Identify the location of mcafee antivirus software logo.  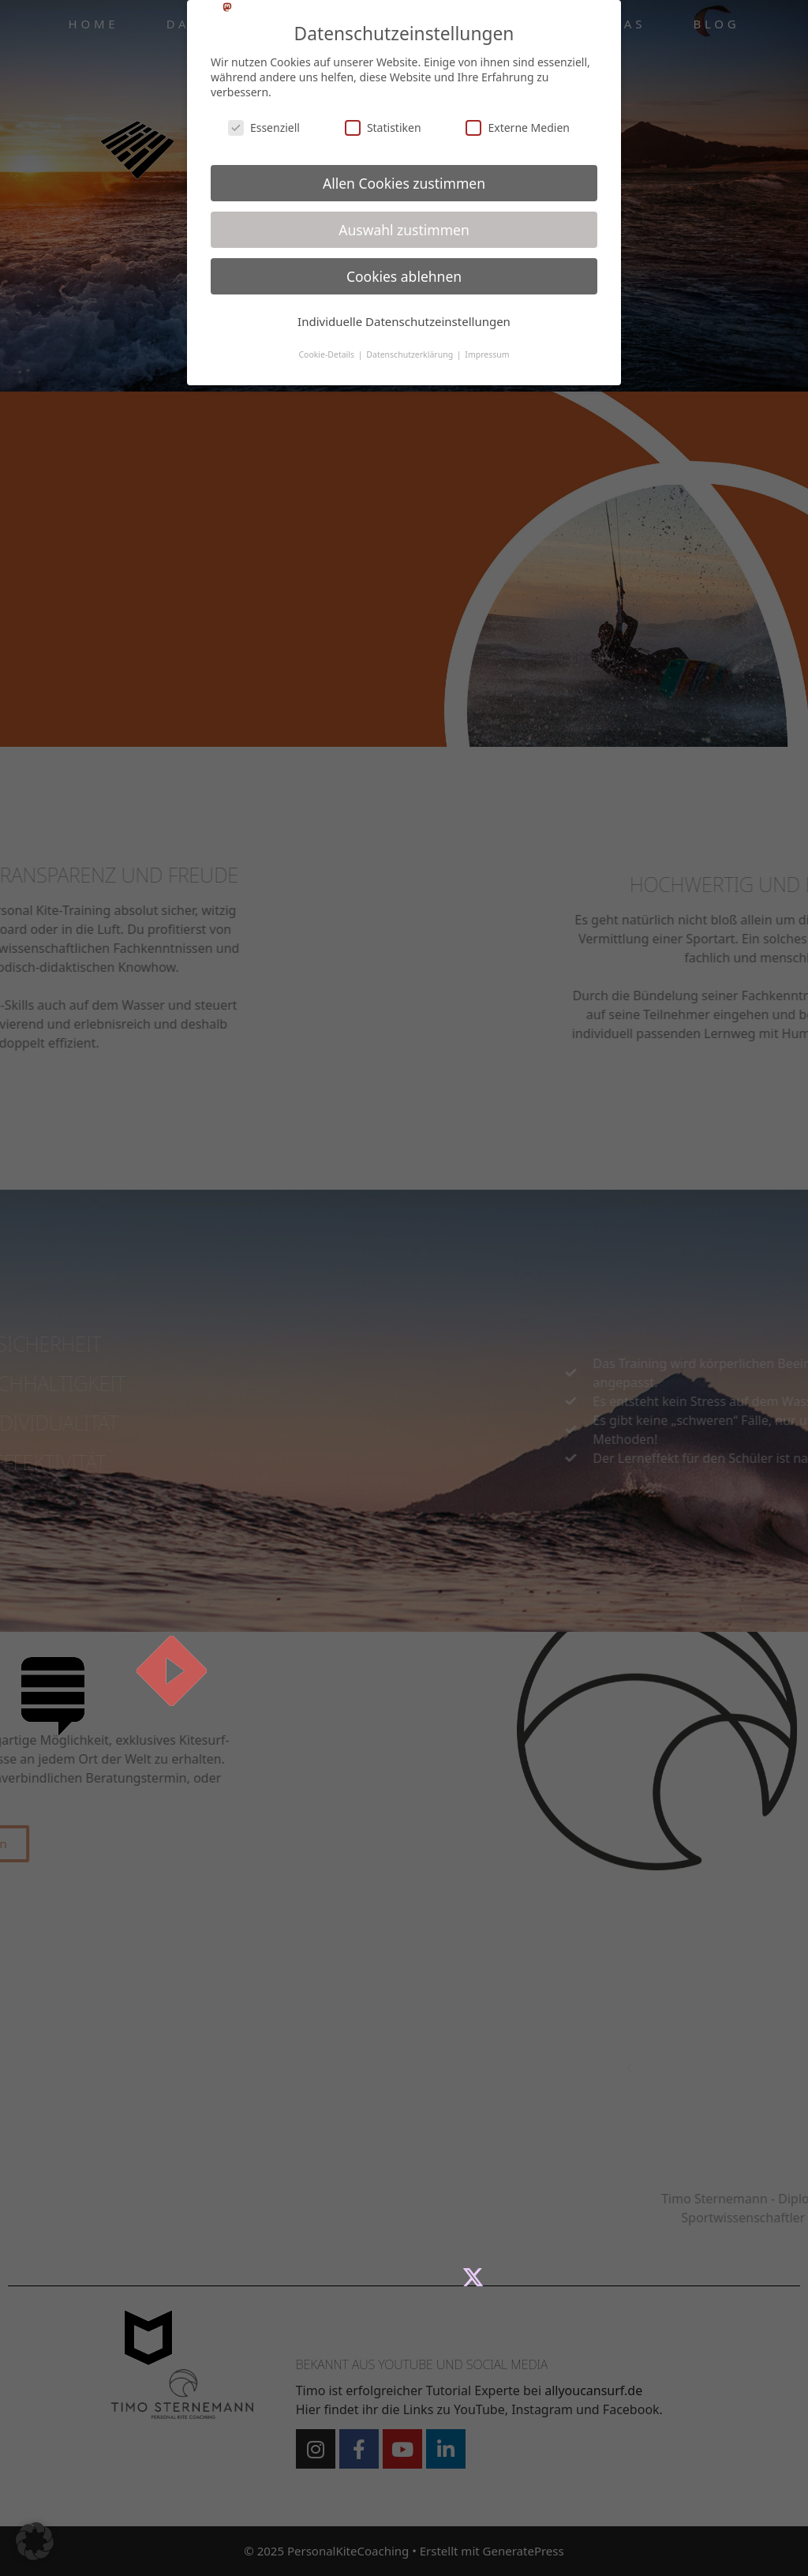
(148, 2338).